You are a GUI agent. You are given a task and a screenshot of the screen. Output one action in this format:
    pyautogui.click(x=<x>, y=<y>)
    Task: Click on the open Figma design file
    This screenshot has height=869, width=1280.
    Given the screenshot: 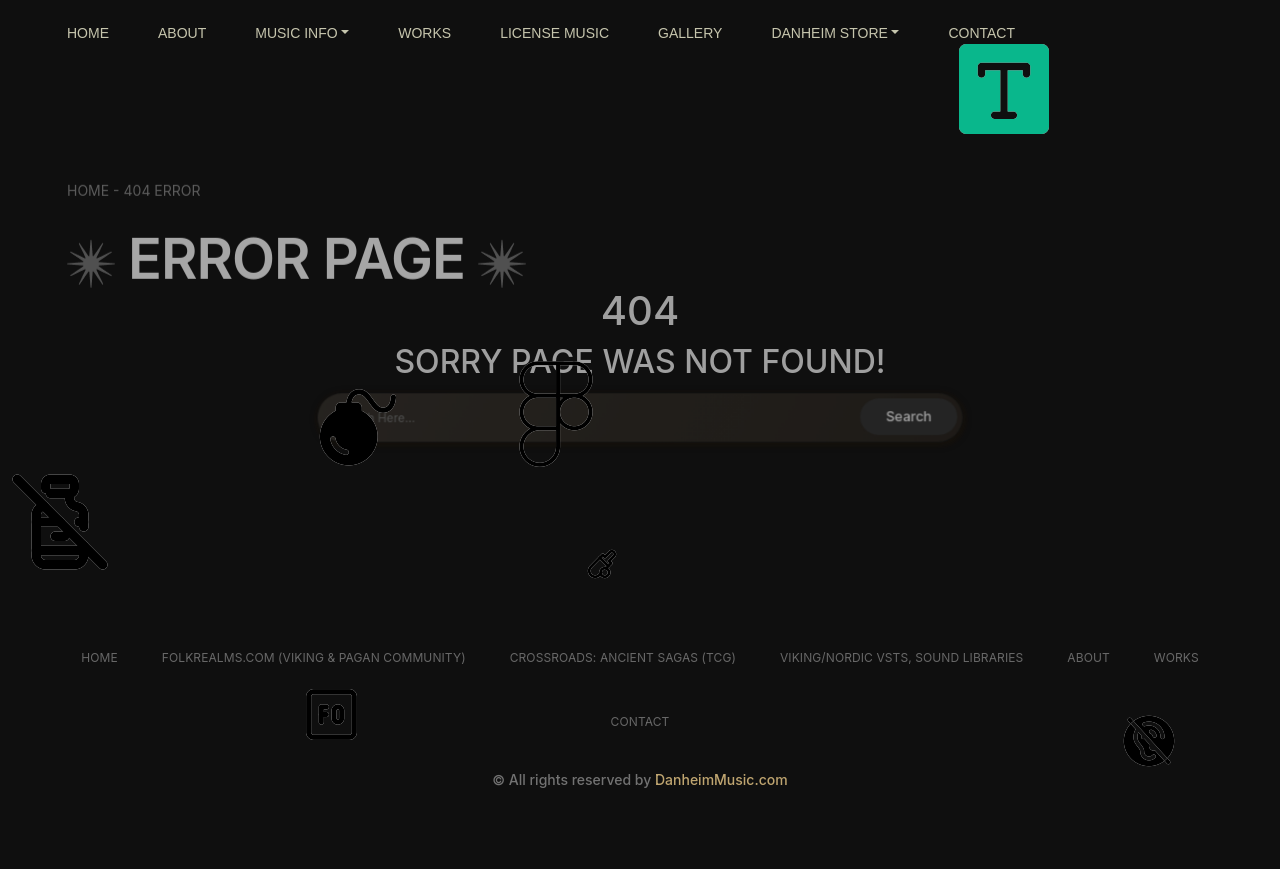 What is the action you would take?
    pyautogui.click(x=554, y=412)
    